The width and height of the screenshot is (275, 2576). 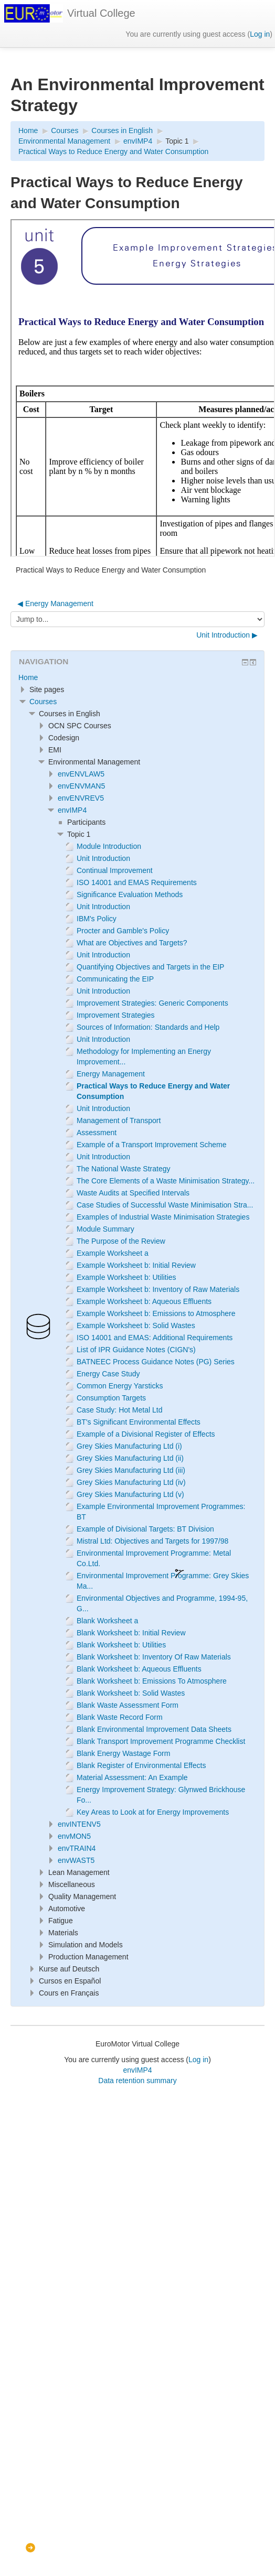 What do you see at coordinates (179, 1573) in the screenshot?
I see `adjust animation easing curve control point` at bounding box center [179, 1573].